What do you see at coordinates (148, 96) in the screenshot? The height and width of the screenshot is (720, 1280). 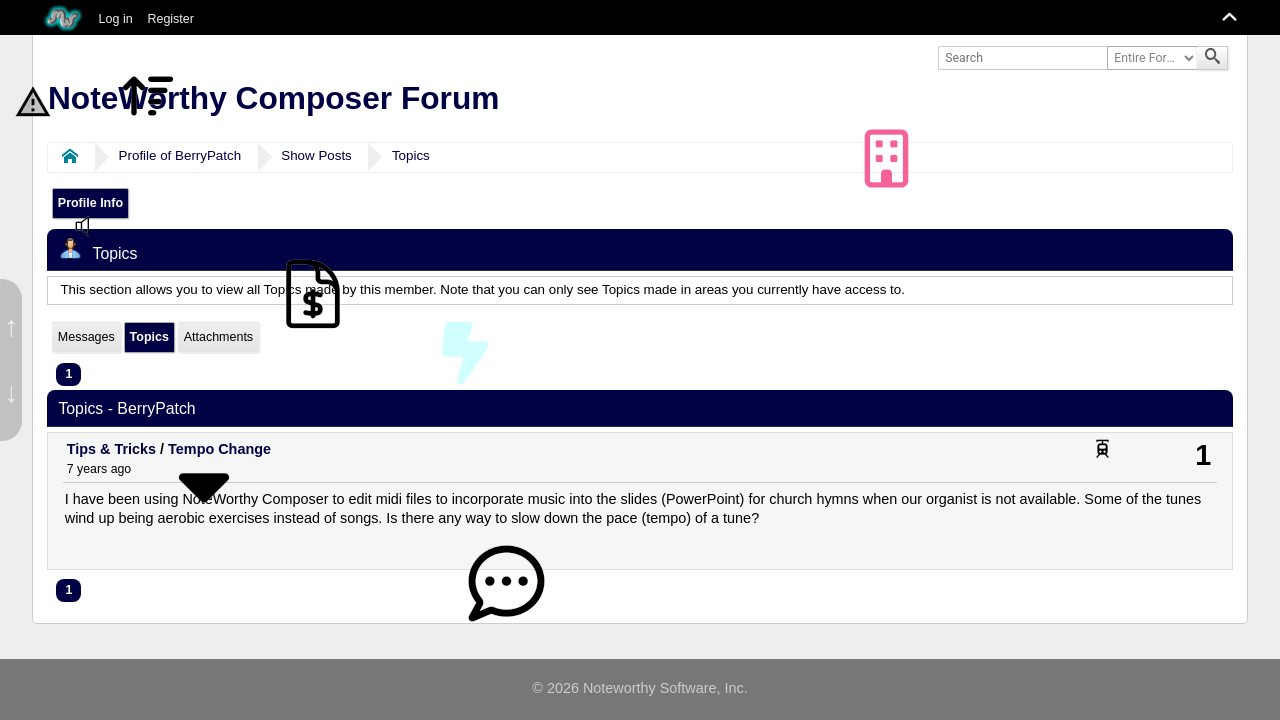 I see `sort items in ascending order` at bounding box center [148, 96].